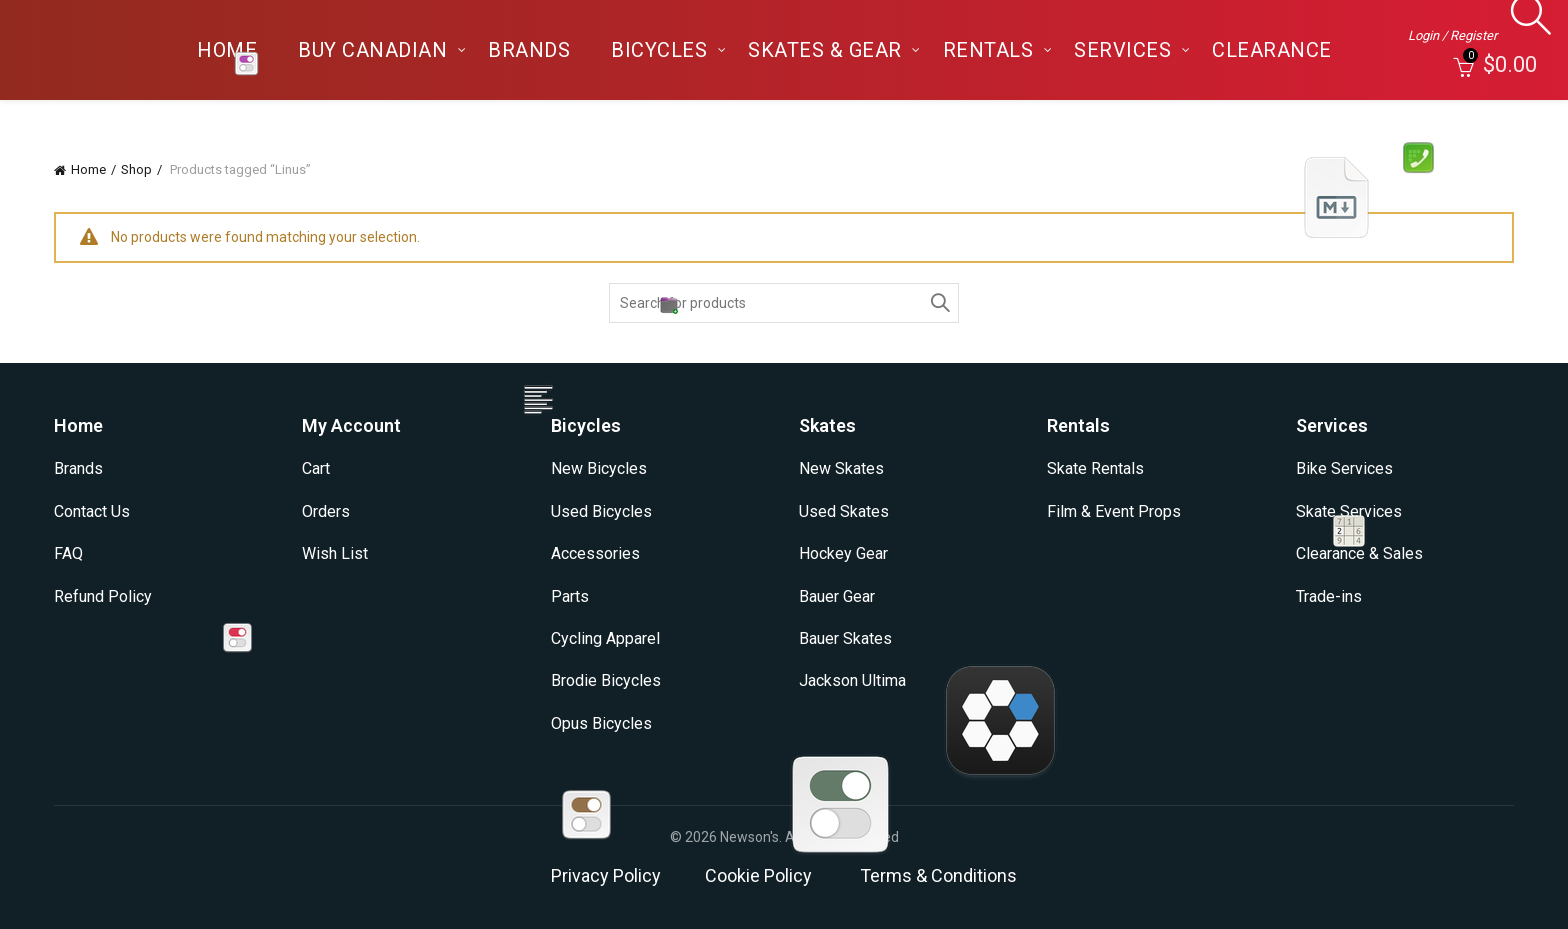 This screenshot has width=1568, height=929. Describe the element at coordinates (1336, 197) in the screenshot. I see `a markdown text file` at that location.